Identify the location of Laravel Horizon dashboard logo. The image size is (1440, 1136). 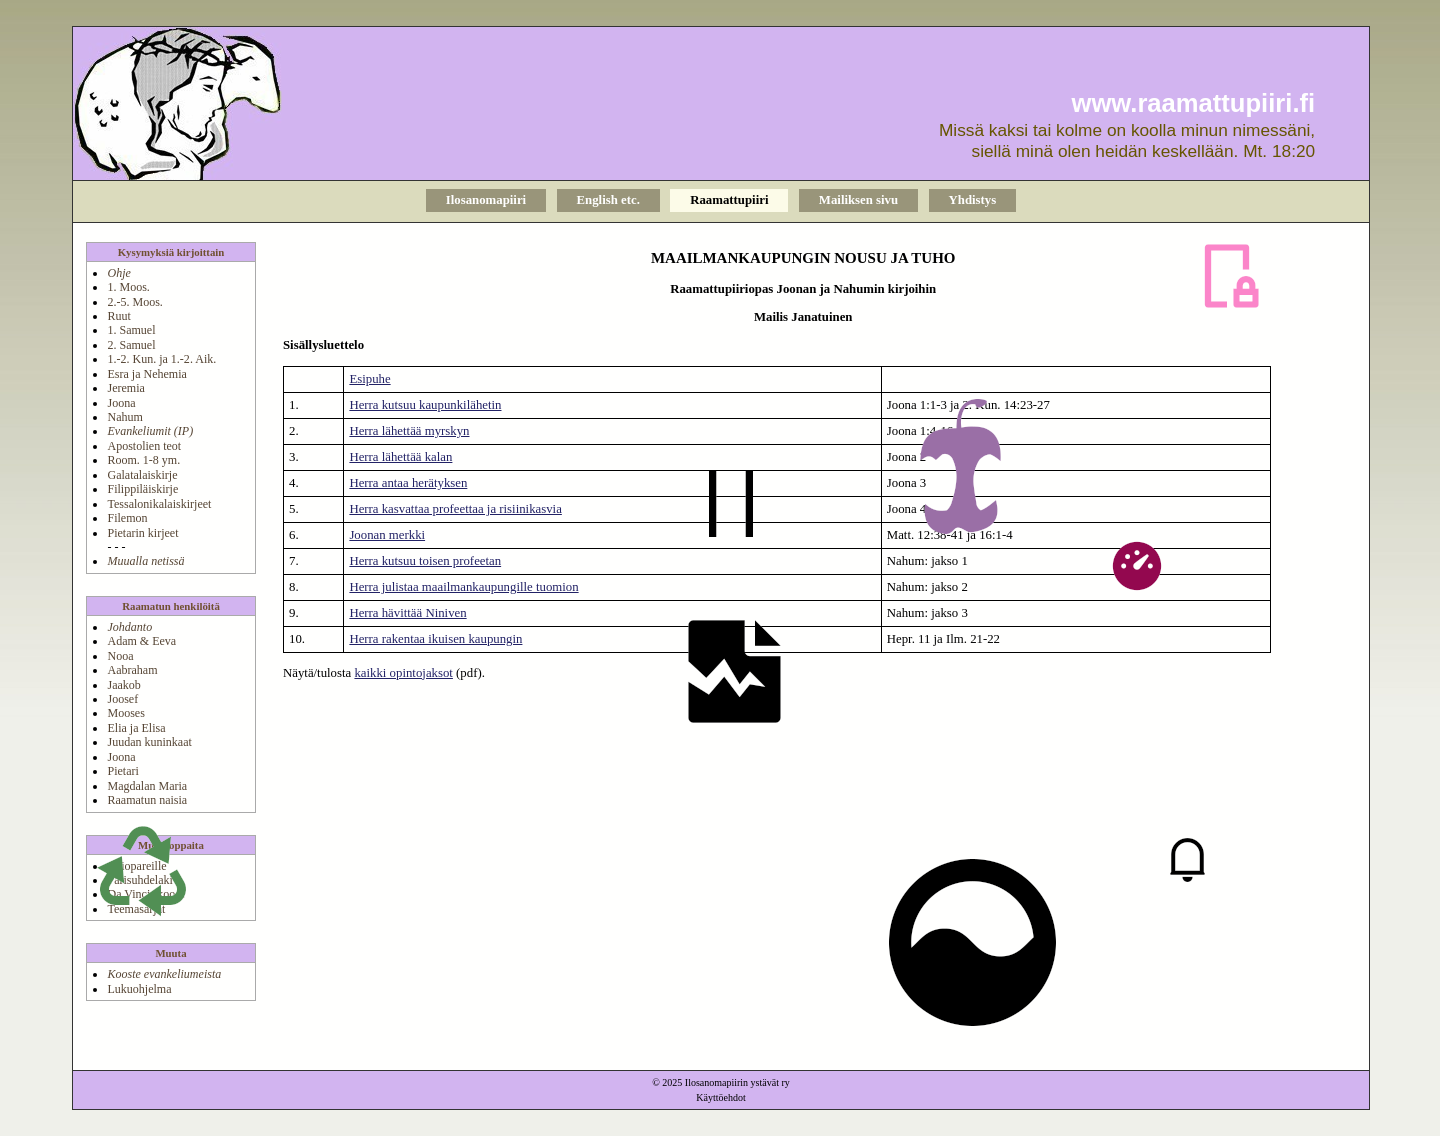
(972, 942).